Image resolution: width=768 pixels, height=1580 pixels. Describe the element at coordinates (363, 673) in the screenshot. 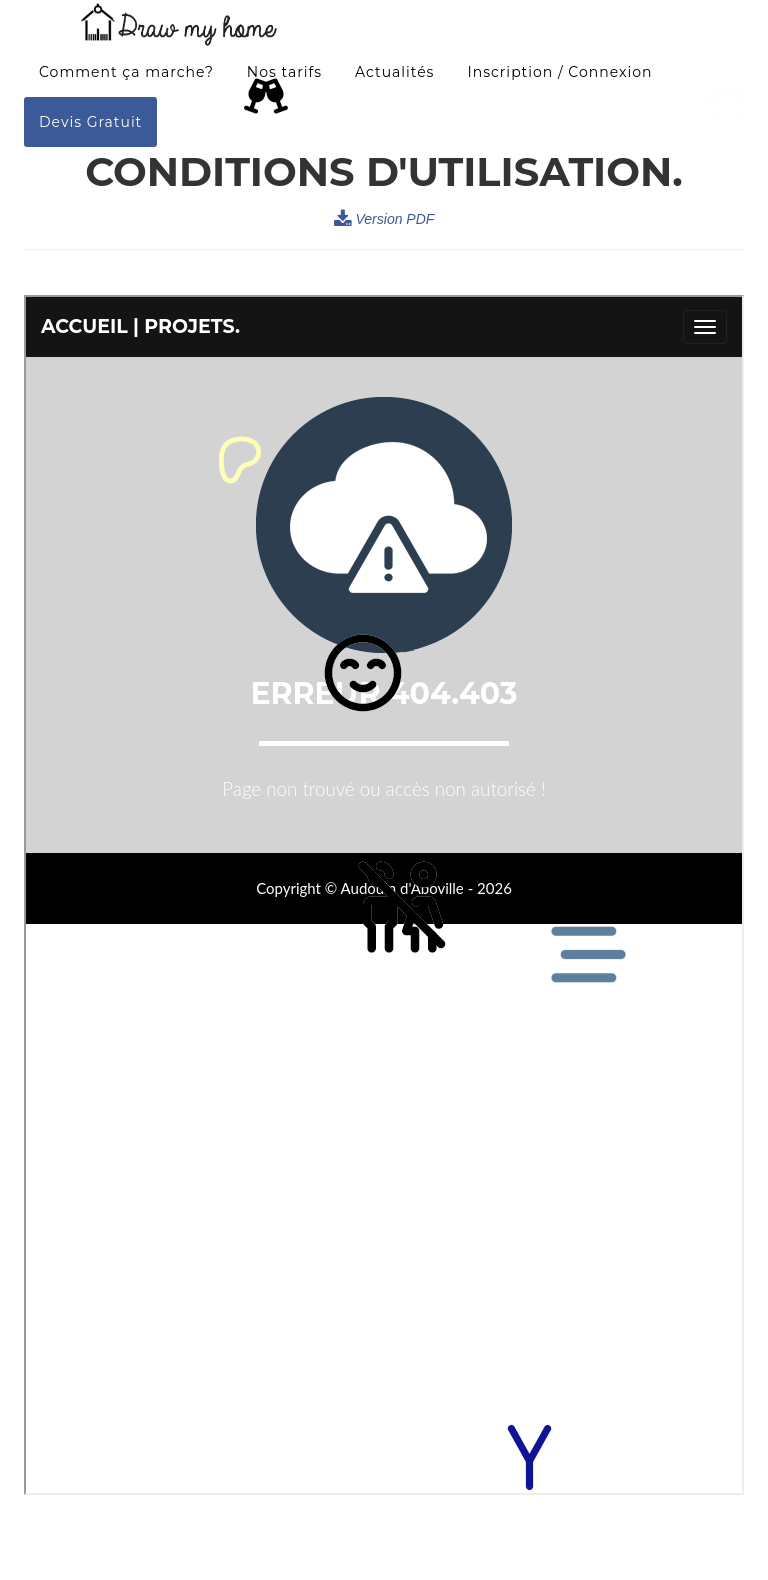

I see `rate your experience positively` at that location.